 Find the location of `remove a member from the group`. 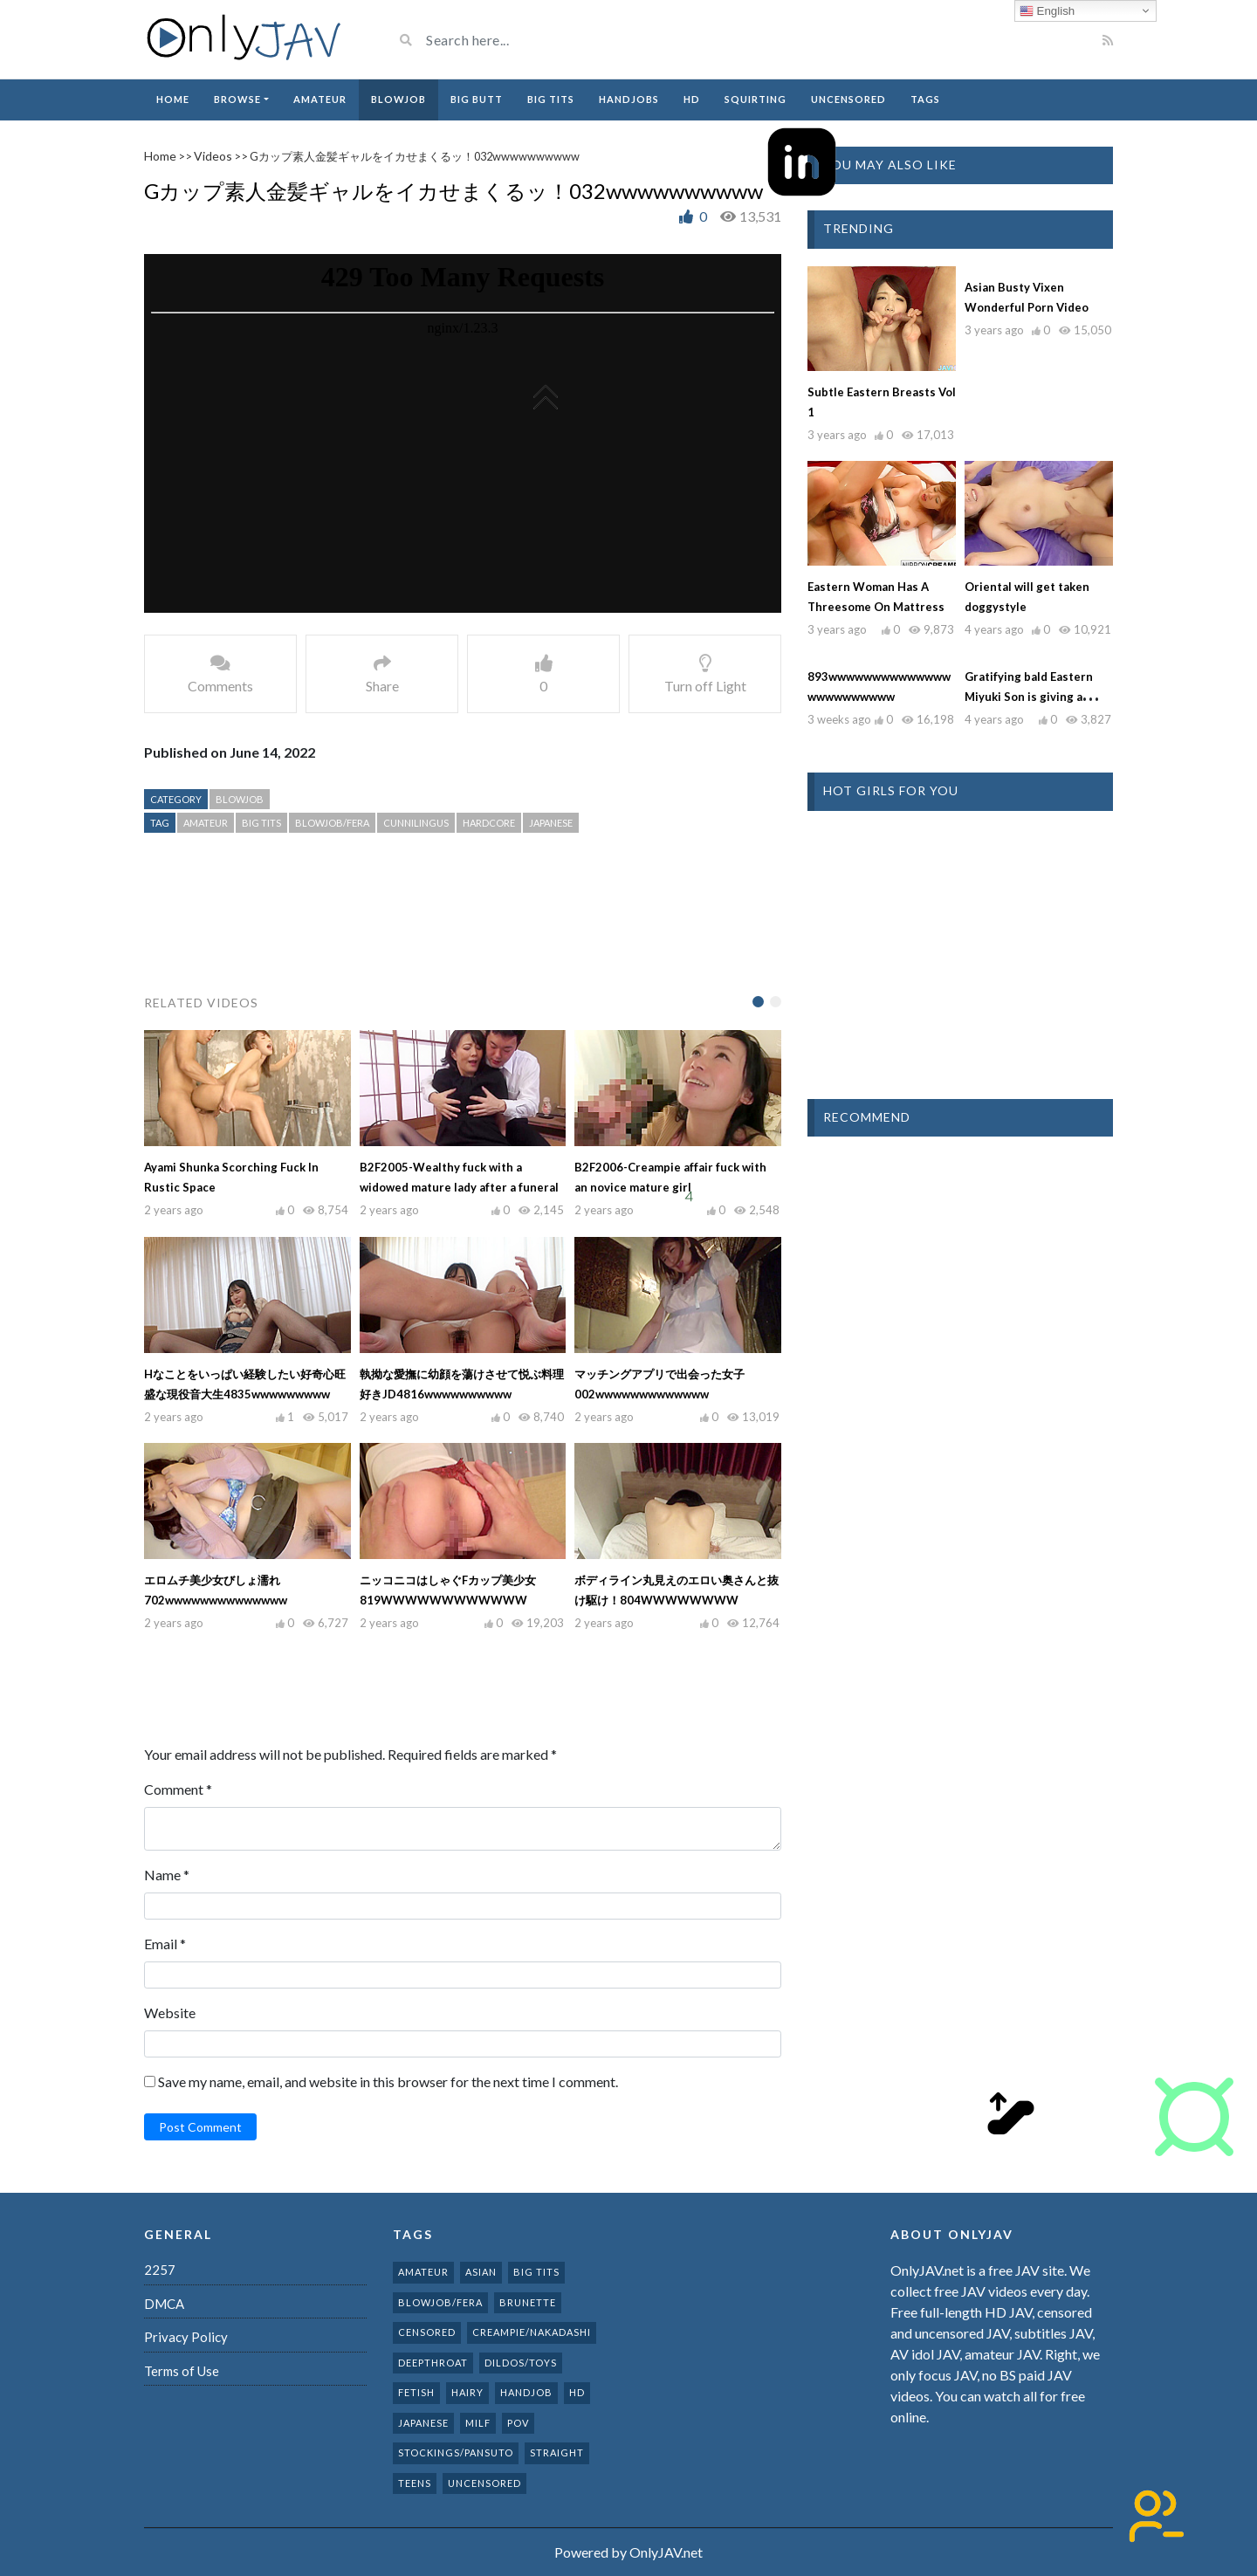

remove a member from the group is located at coordinates (1155, 2516).